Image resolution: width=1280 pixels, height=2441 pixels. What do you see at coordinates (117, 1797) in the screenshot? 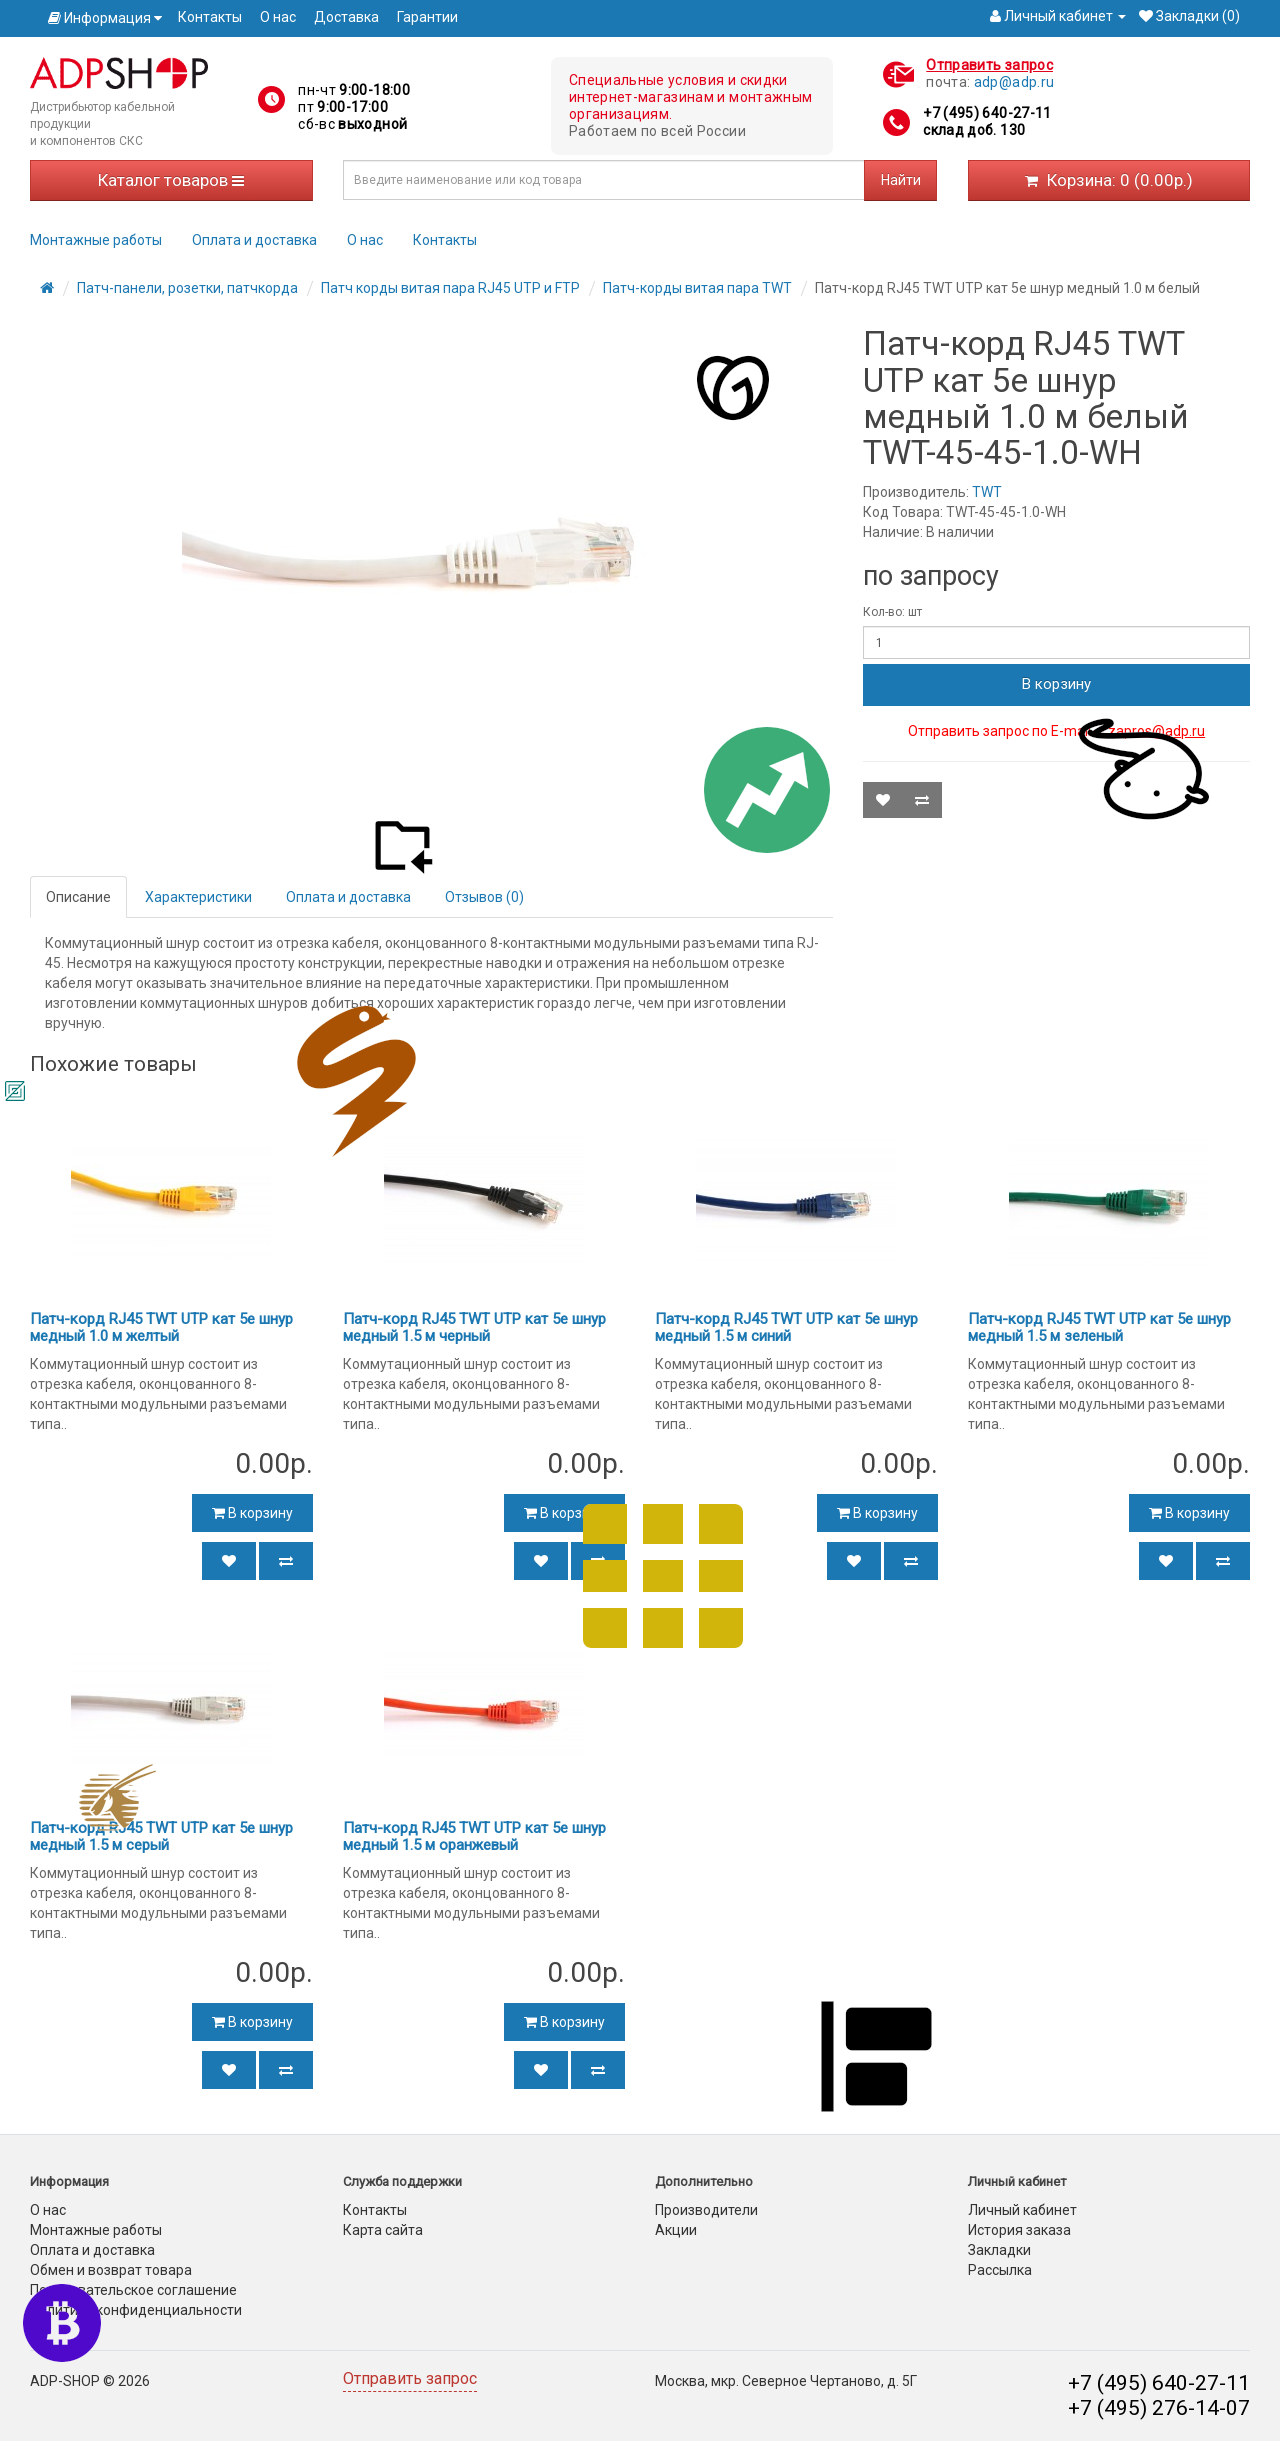
I see `qatar airways logo` at bounding box center [117, 1797].